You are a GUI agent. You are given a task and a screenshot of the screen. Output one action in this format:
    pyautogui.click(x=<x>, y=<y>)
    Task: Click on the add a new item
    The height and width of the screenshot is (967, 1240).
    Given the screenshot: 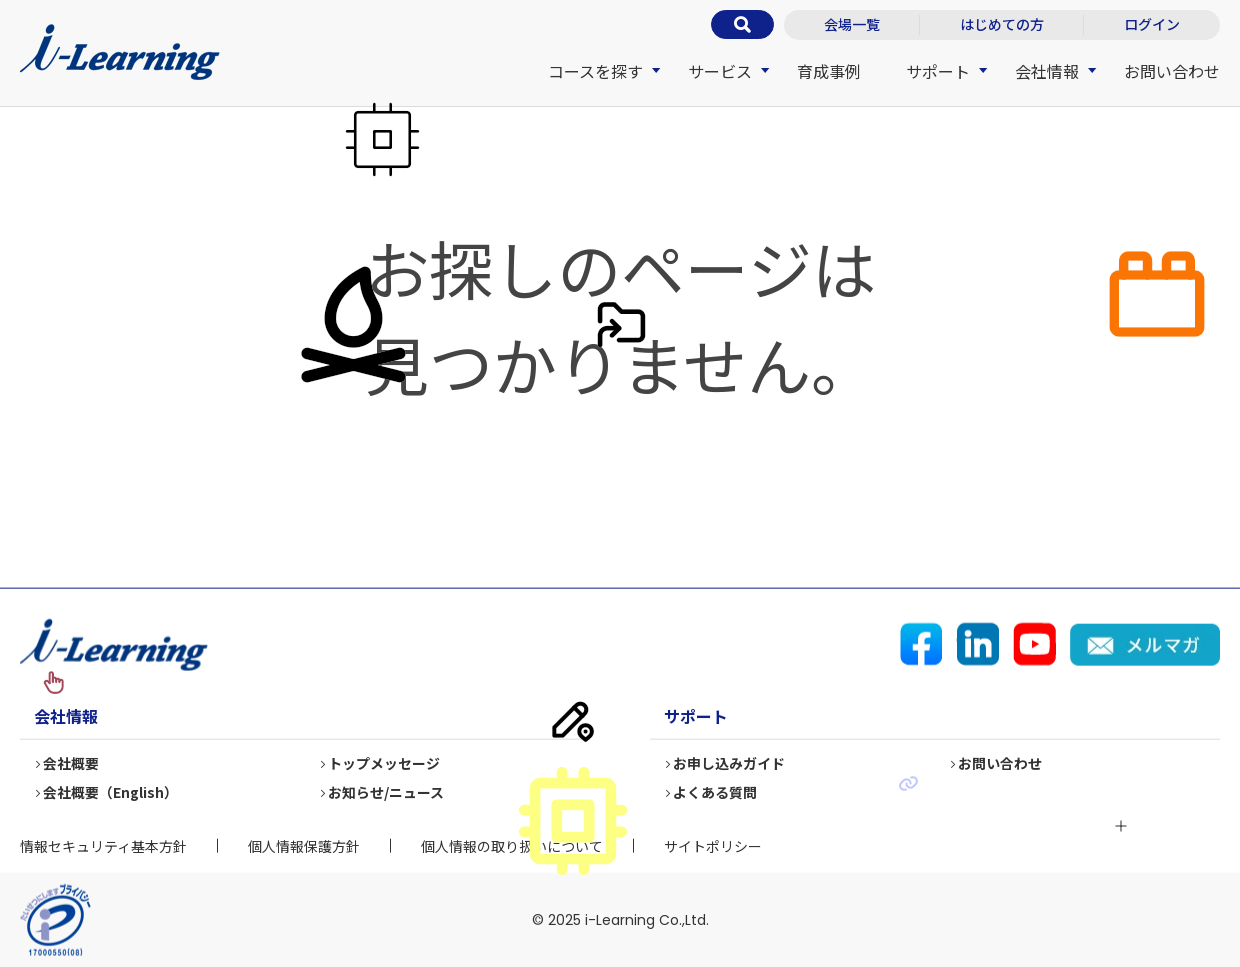 What is the action you would take?
    pyautogui.click(x=1121, y=826)
    